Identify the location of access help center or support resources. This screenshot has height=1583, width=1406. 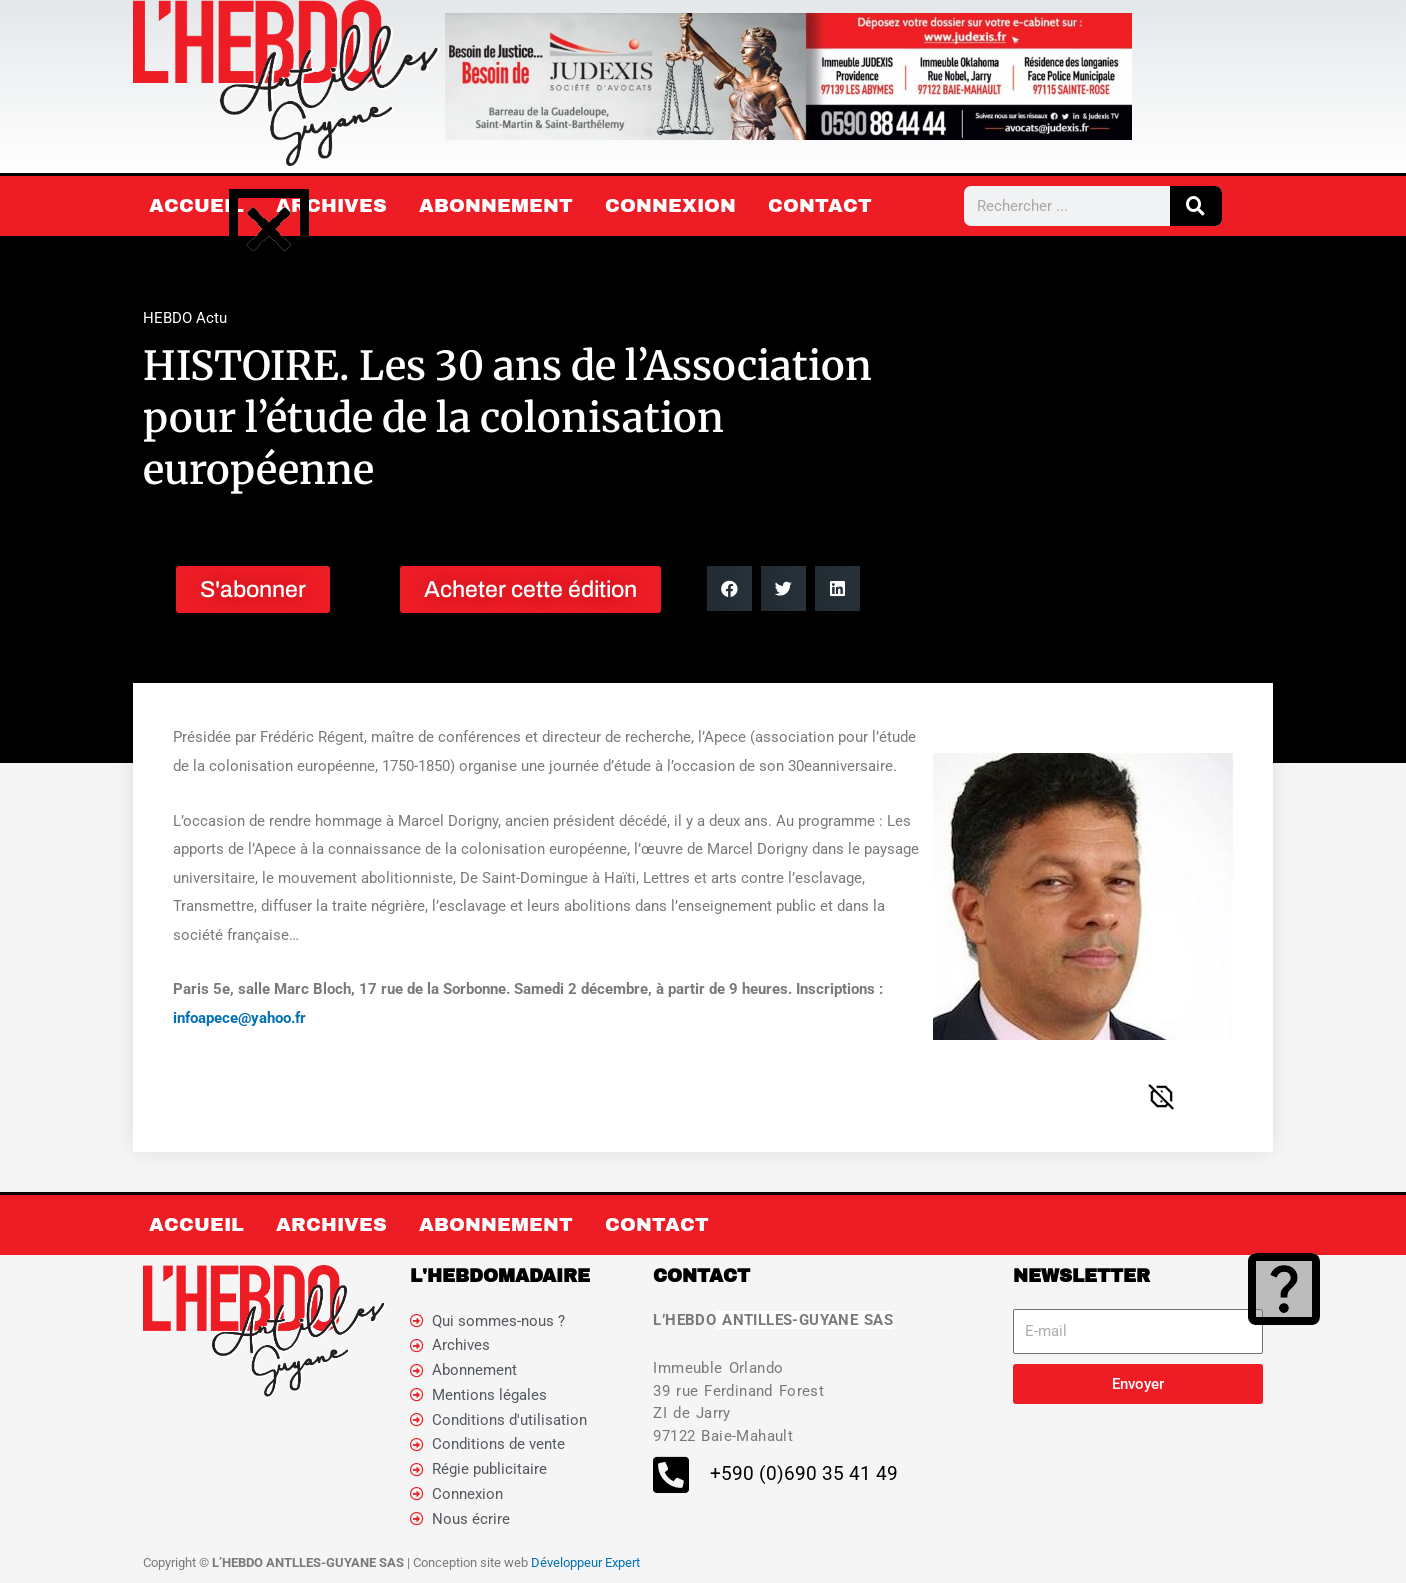
(1284, 1289).